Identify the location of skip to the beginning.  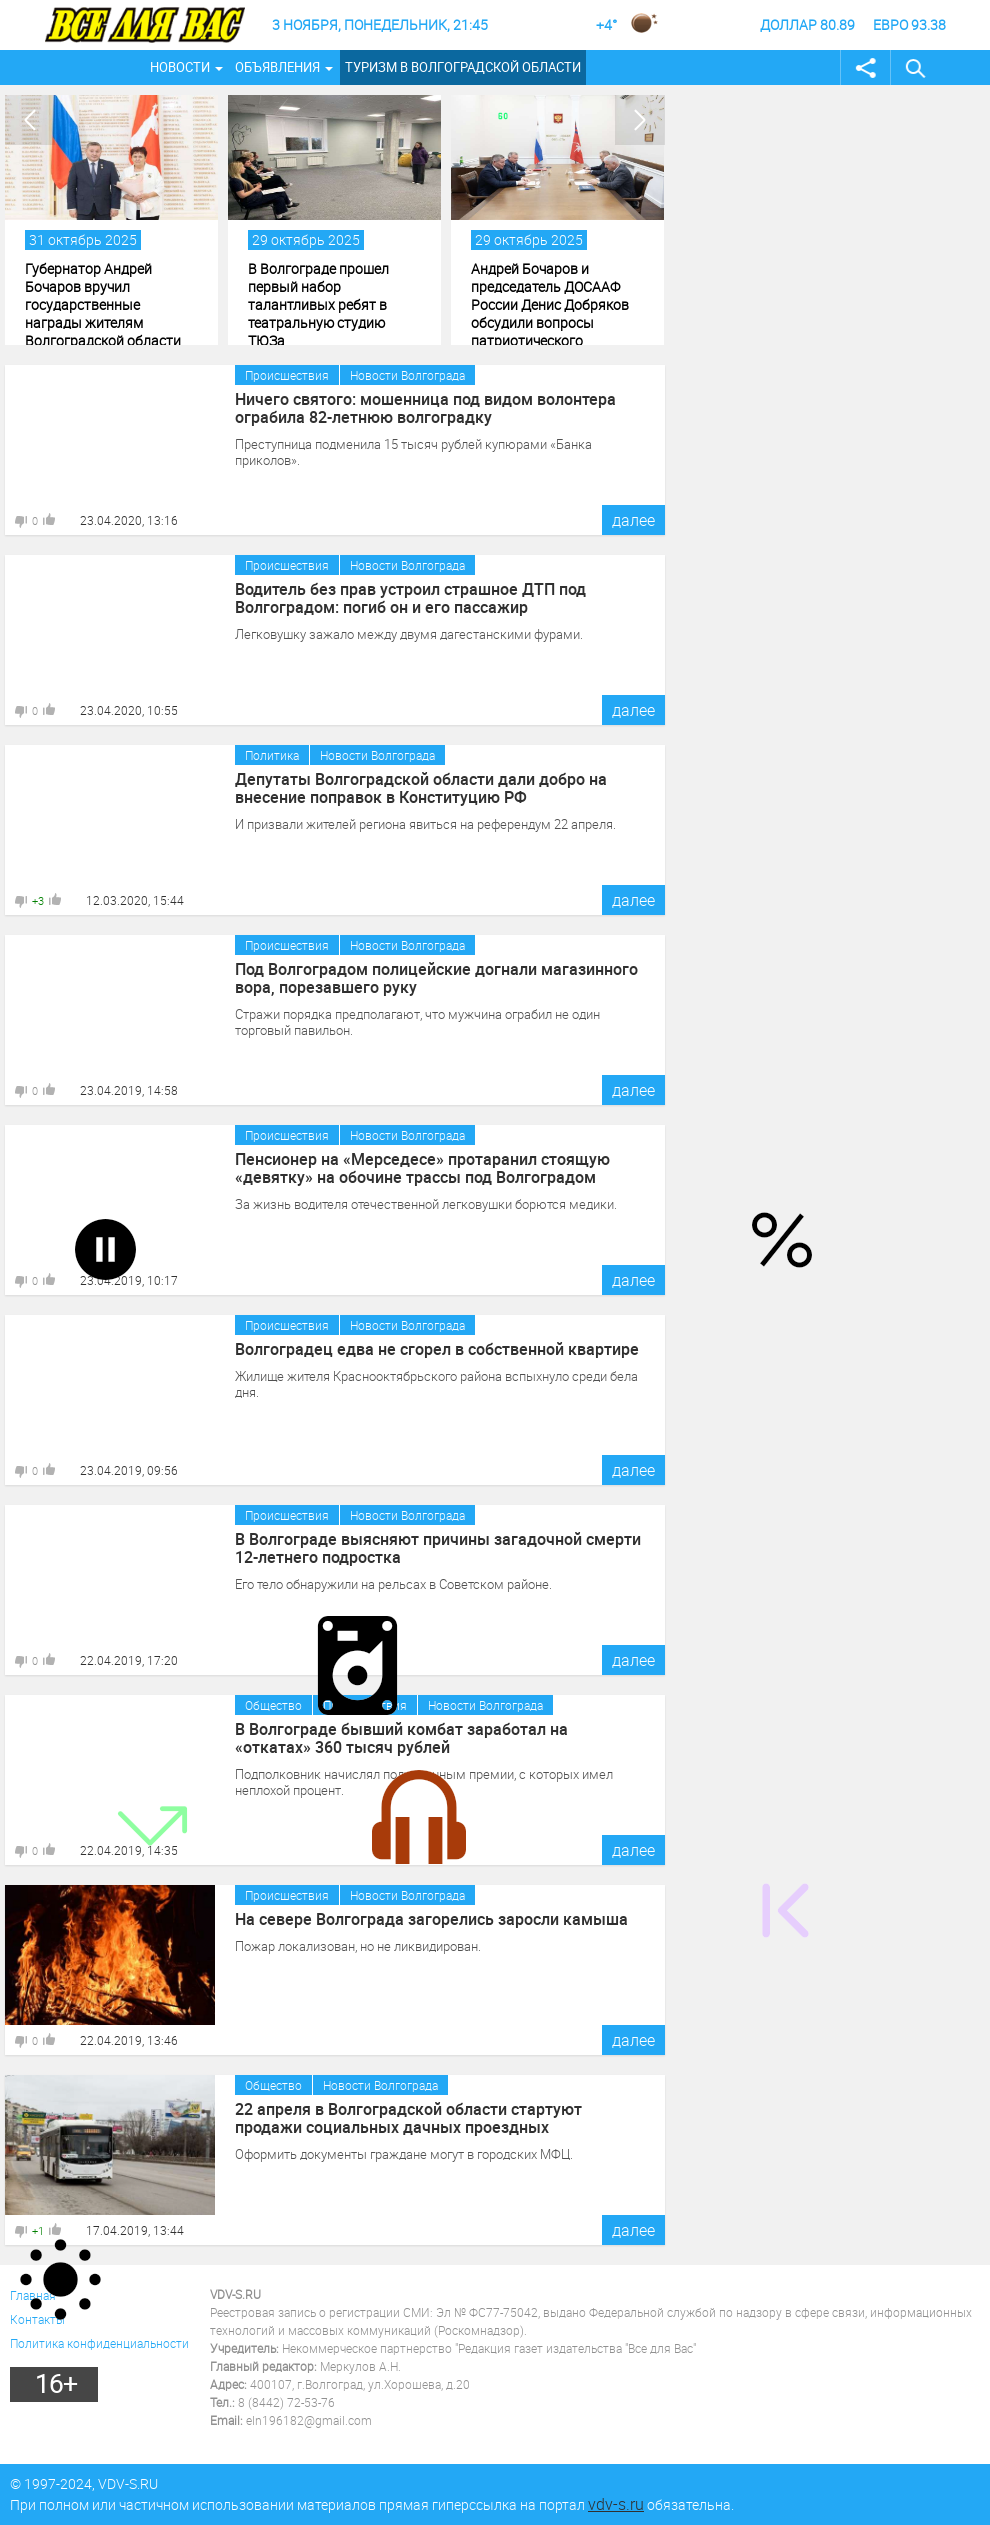
(785, 1910).